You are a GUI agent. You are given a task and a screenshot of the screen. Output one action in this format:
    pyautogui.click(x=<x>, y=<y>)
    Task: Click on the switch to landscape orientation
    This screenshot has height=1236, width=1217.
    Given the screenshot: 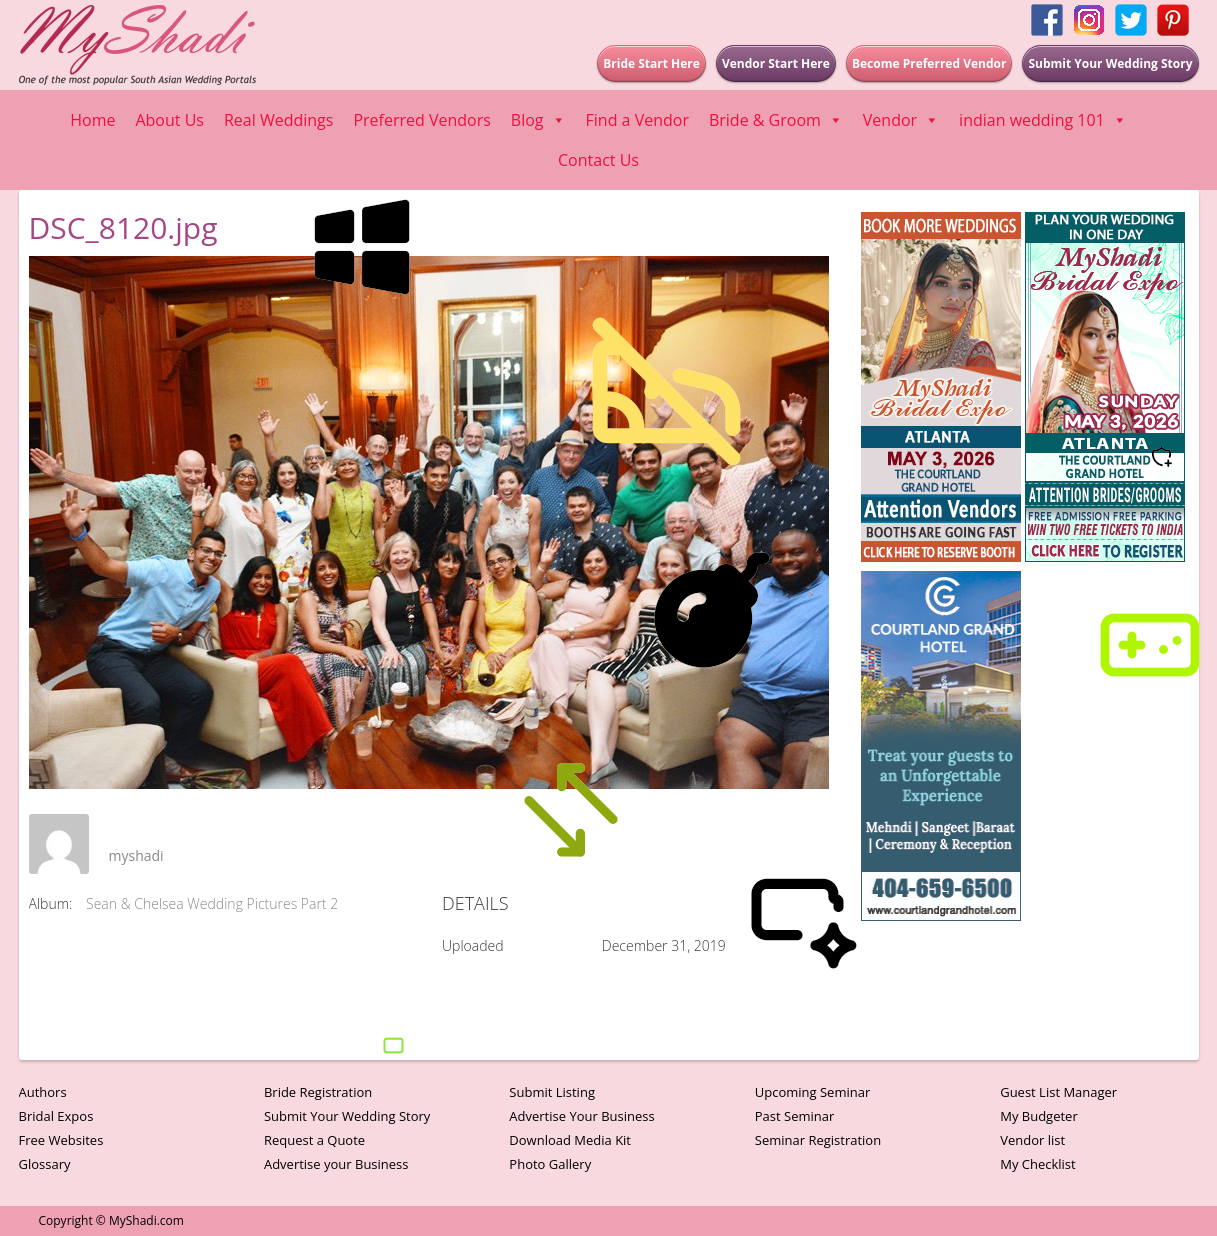 What is the action you would take?
    pyautogui.click(x=393, y=1045)
    